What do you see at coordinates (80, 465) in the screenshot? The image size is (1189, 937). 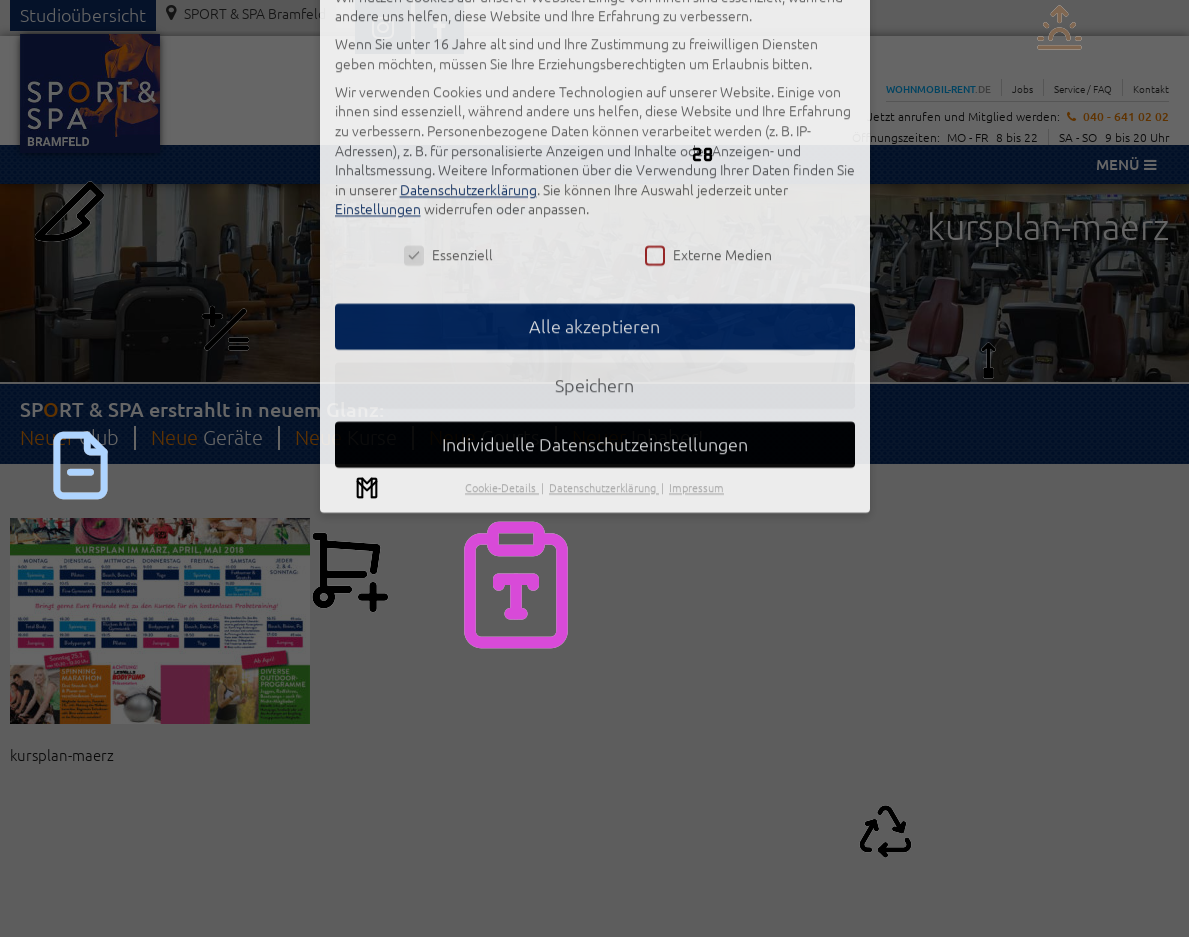 I see `remove a file from the list` at bounding box center [80, 465].